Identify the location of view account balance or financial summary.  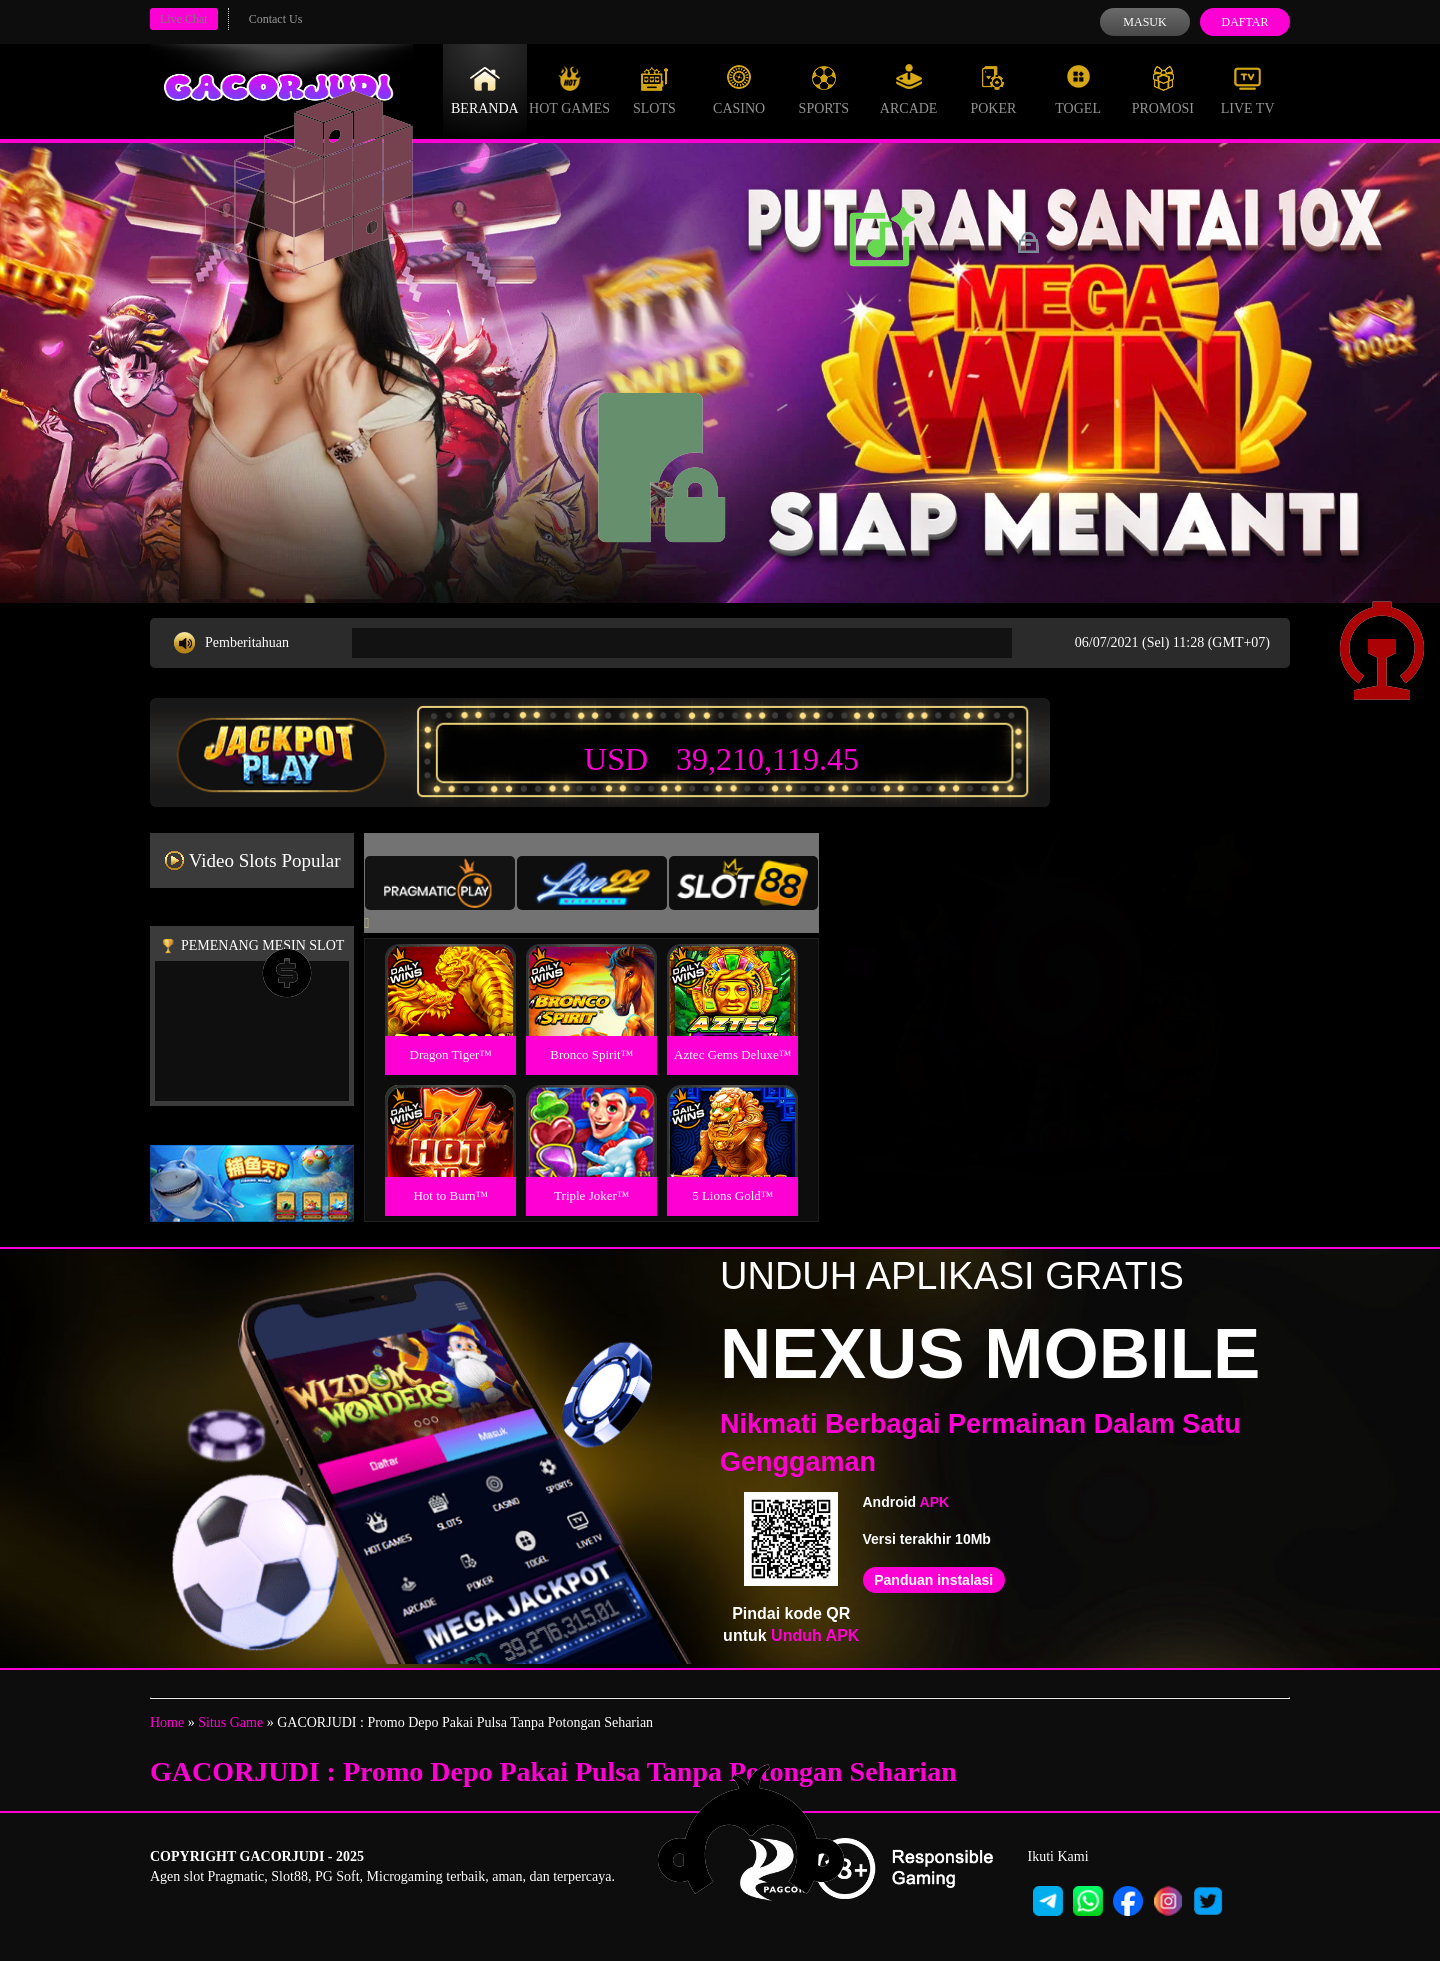
(287, 973).